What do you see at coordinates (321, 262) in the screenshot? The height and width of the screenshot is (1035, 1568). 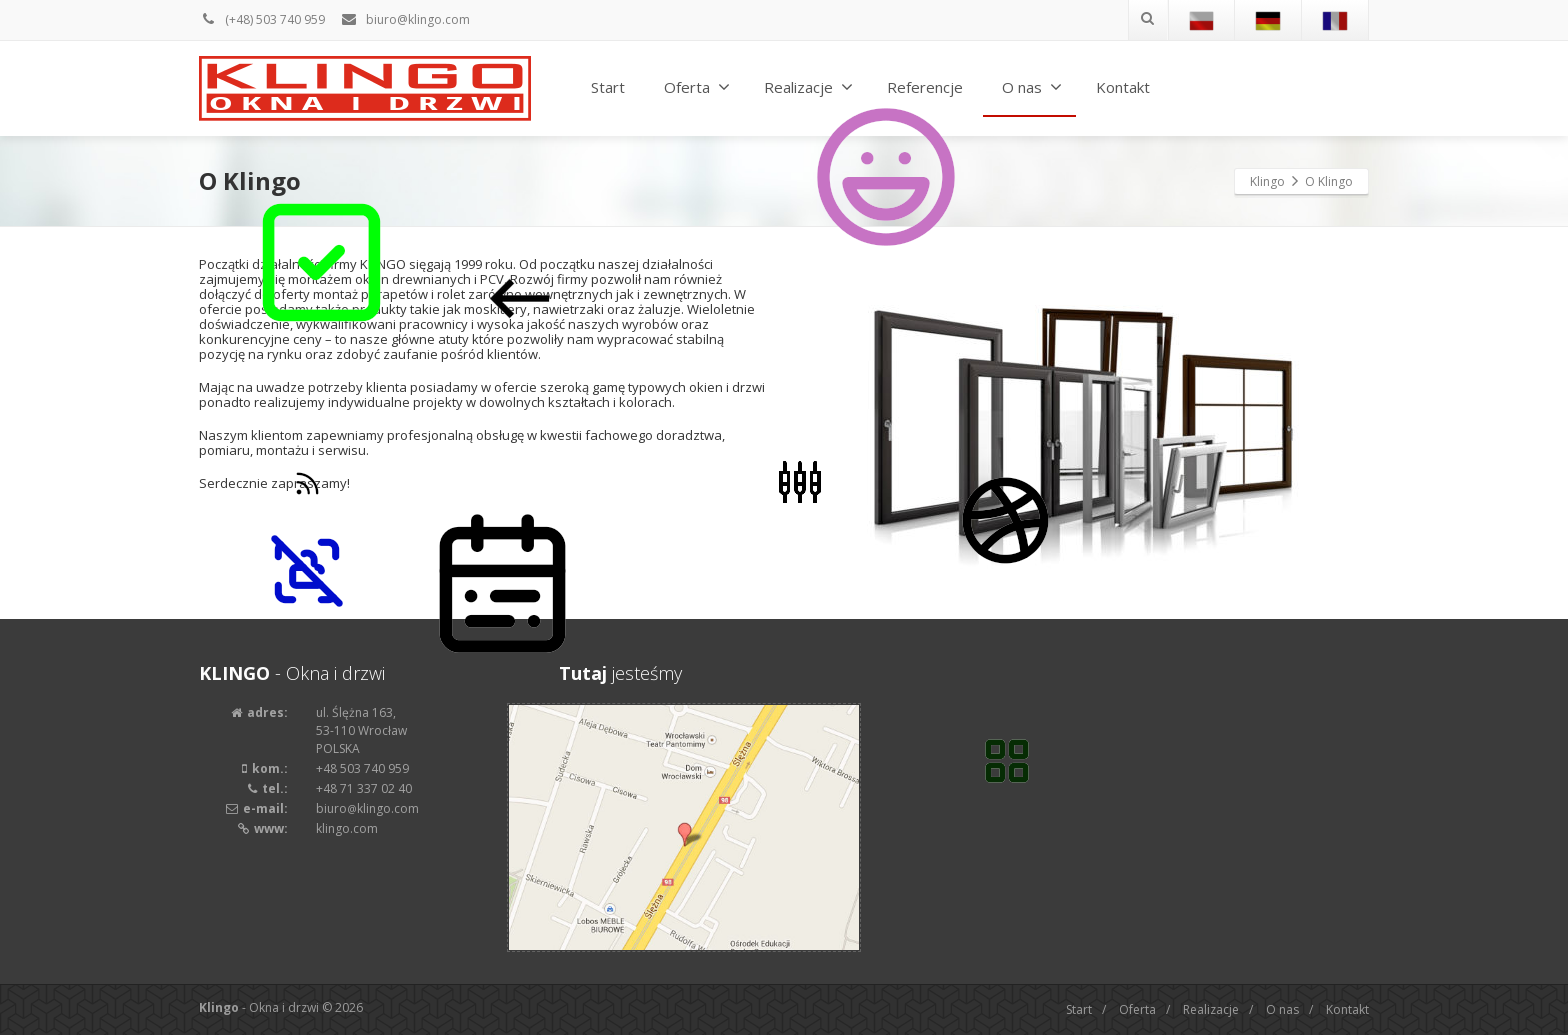 I see `mark item as complete` at bounding box center [321, 262].